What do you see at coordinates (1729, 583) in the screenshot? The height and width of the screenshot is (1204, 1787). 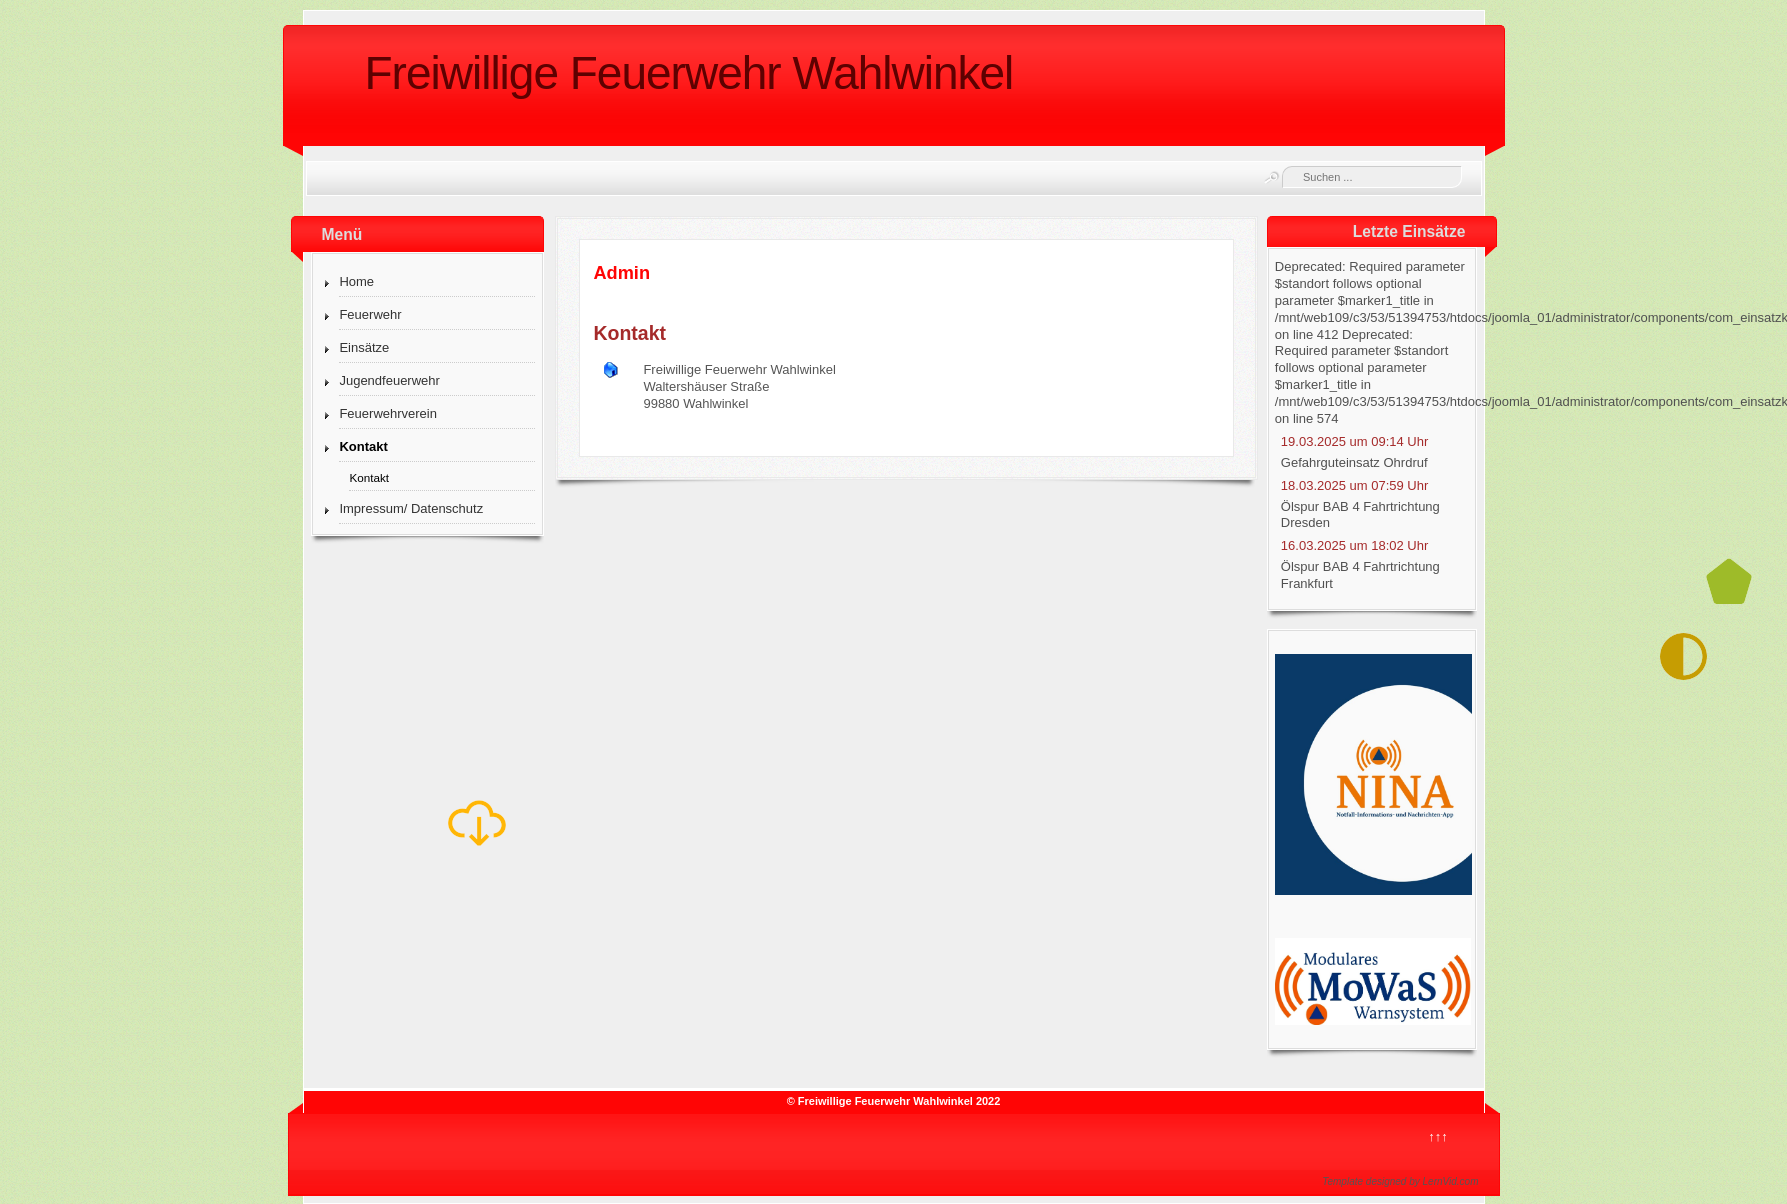 I see `indicates a pentagon shape or geometric element` at bounding box center [1729, 583].